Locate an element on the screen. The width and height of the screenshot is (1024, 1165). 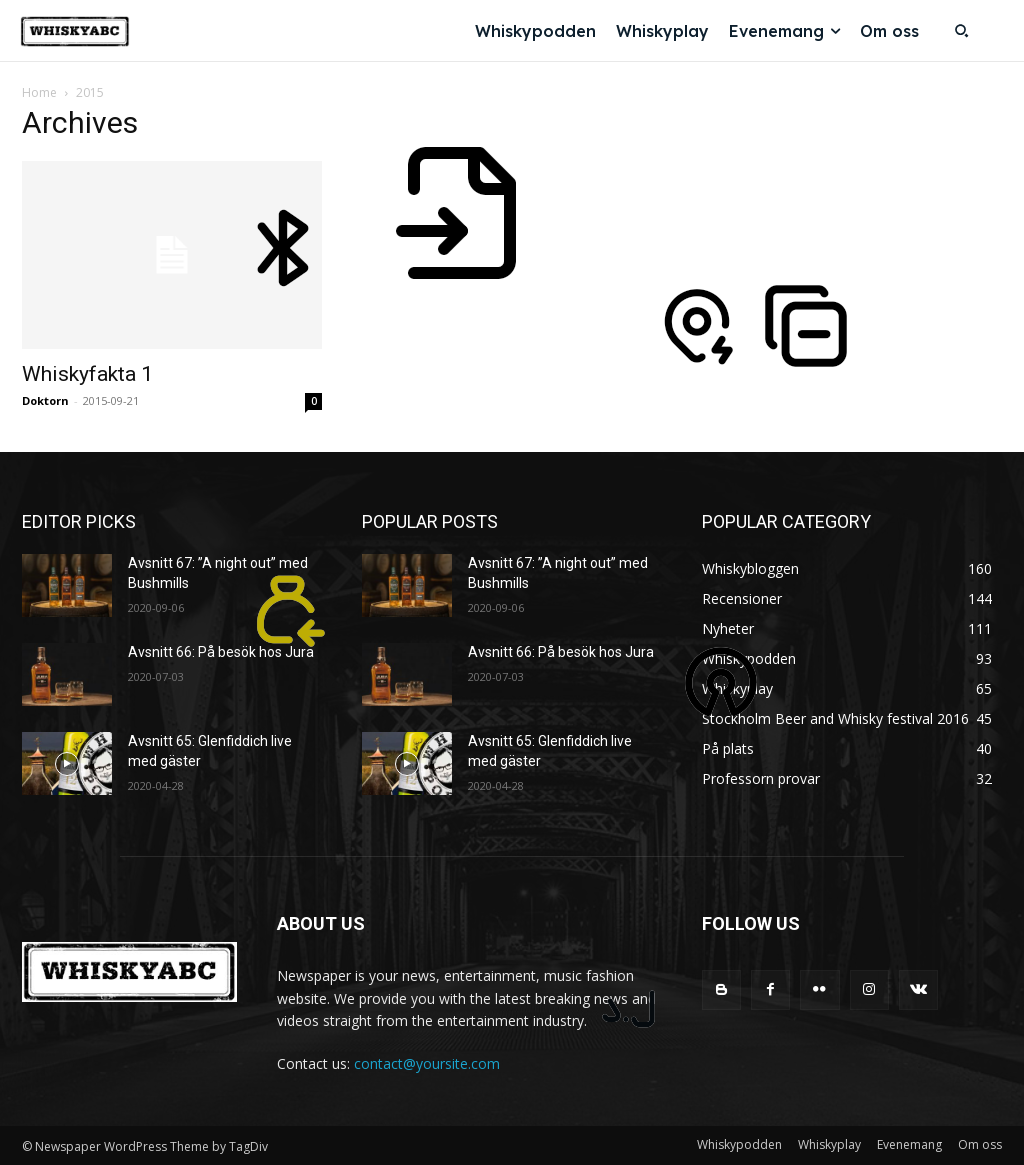
return or refund money is located at coordinates (287, 609).